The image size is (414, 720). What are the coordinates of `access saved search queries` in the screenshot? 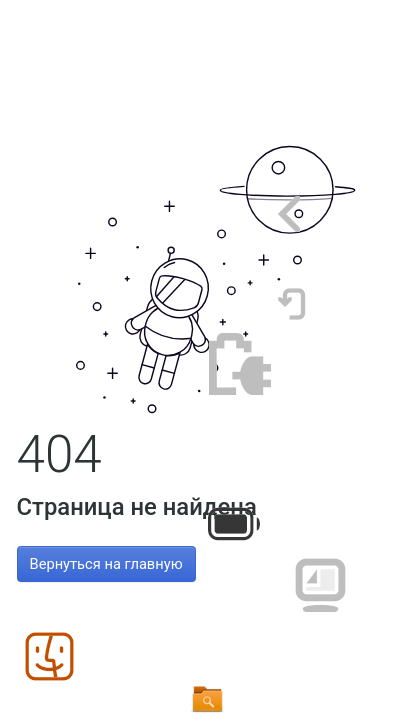 It's located at (207, 700).